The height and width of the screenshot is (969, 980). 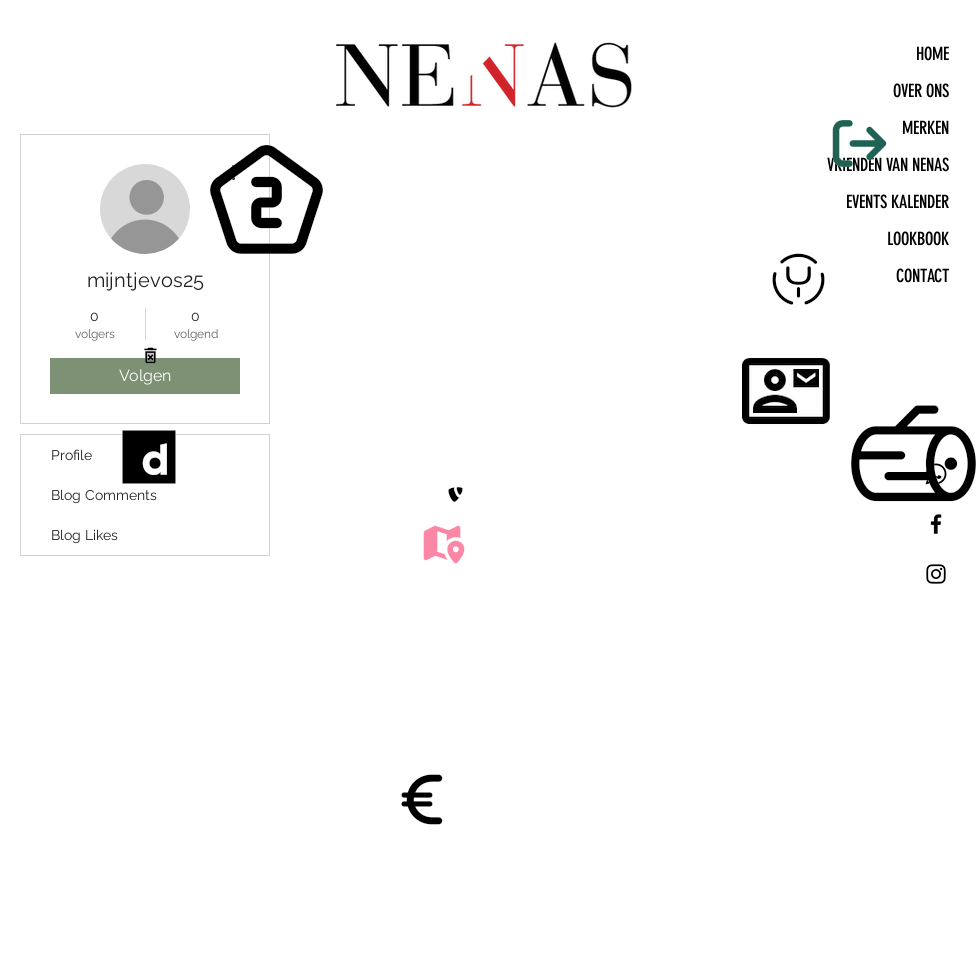 I want to click on open the dailymotion app, so click(x=149, y=457).